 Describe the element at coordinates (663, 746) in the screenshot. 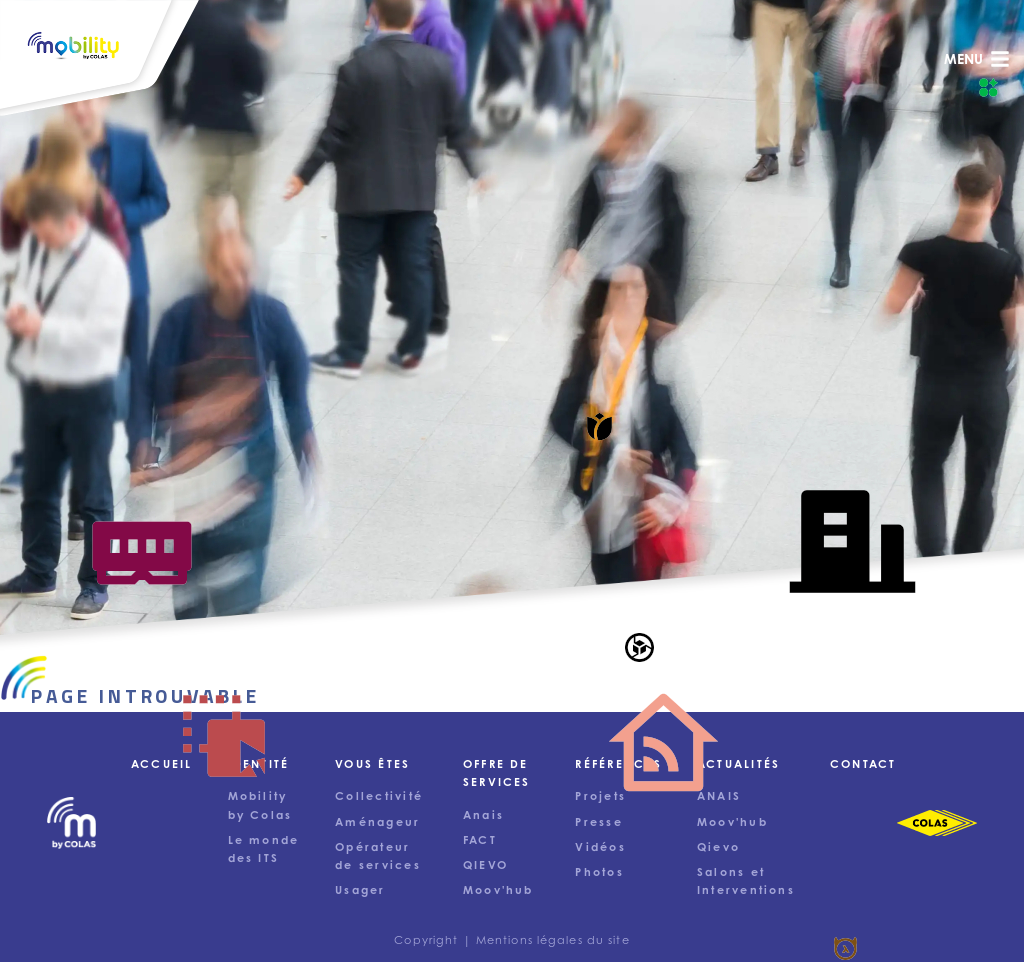

I see `access home network settings` at that location.